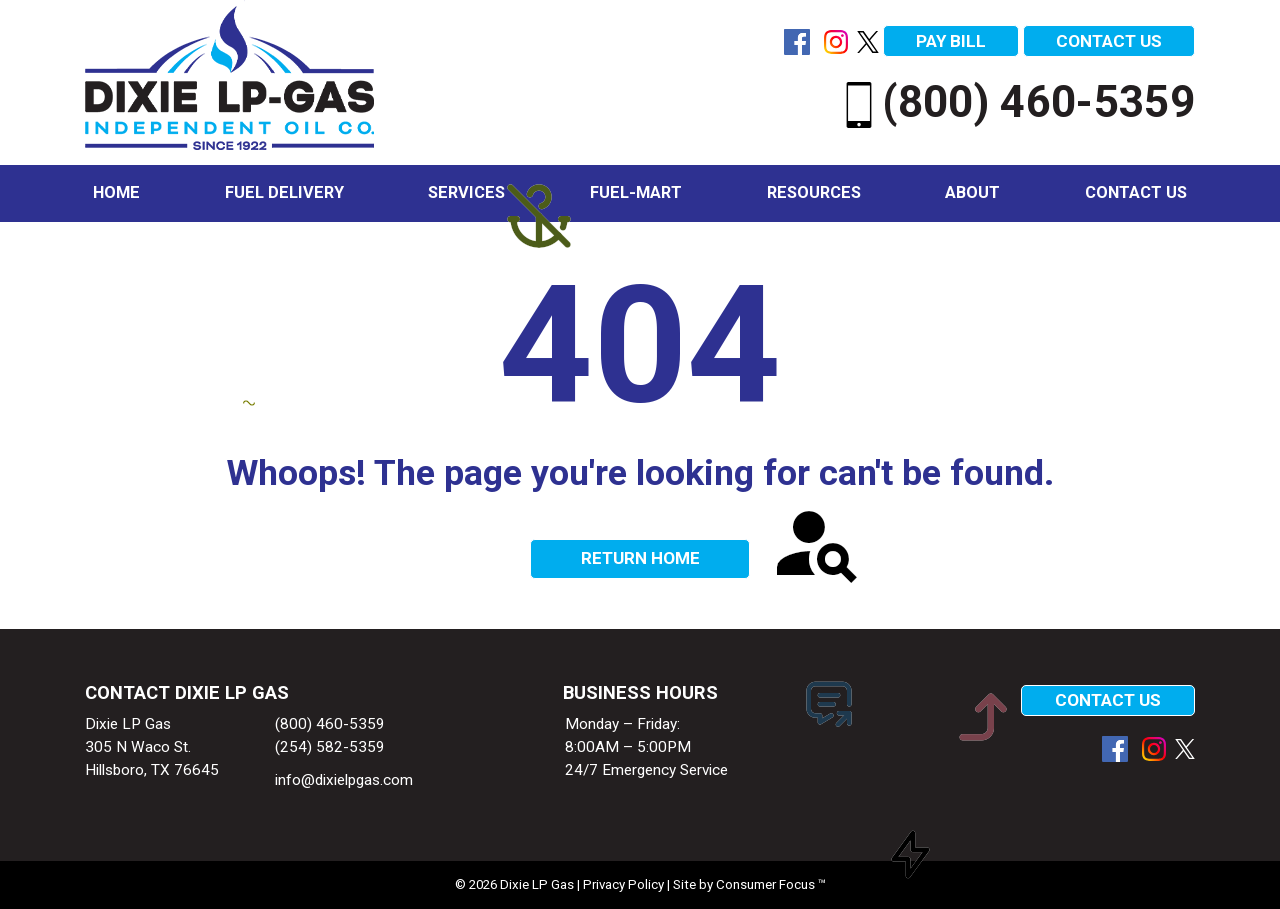  What do you see at coordinates (910, 854) in the screenshot?
I see `quick actions or shortcuts` at bounding box center [910, 854].